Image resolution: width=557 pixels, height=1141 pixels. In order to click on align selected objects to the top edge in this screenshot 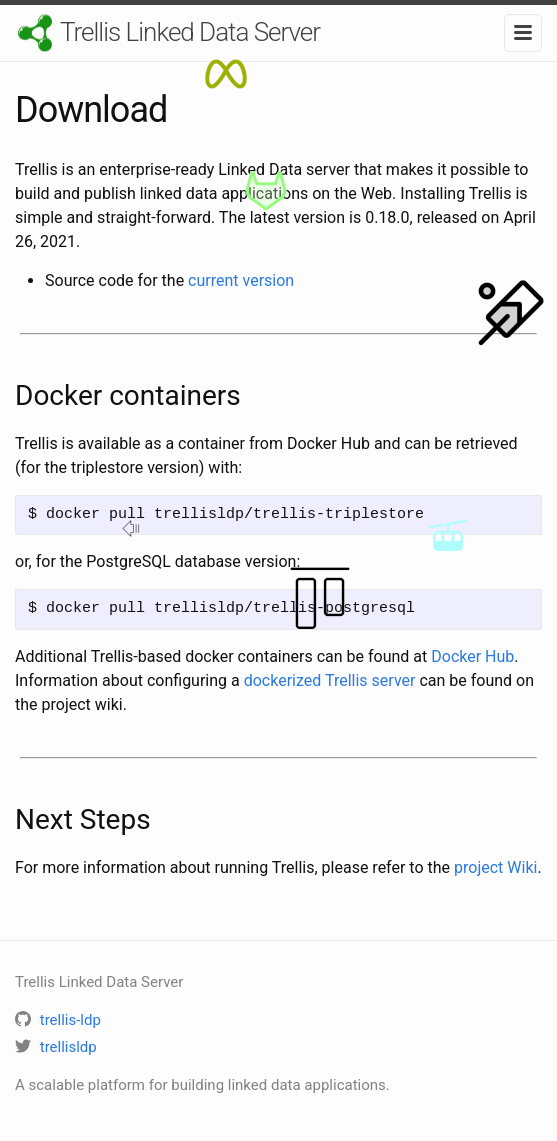, I will do `click(320, 597)`.